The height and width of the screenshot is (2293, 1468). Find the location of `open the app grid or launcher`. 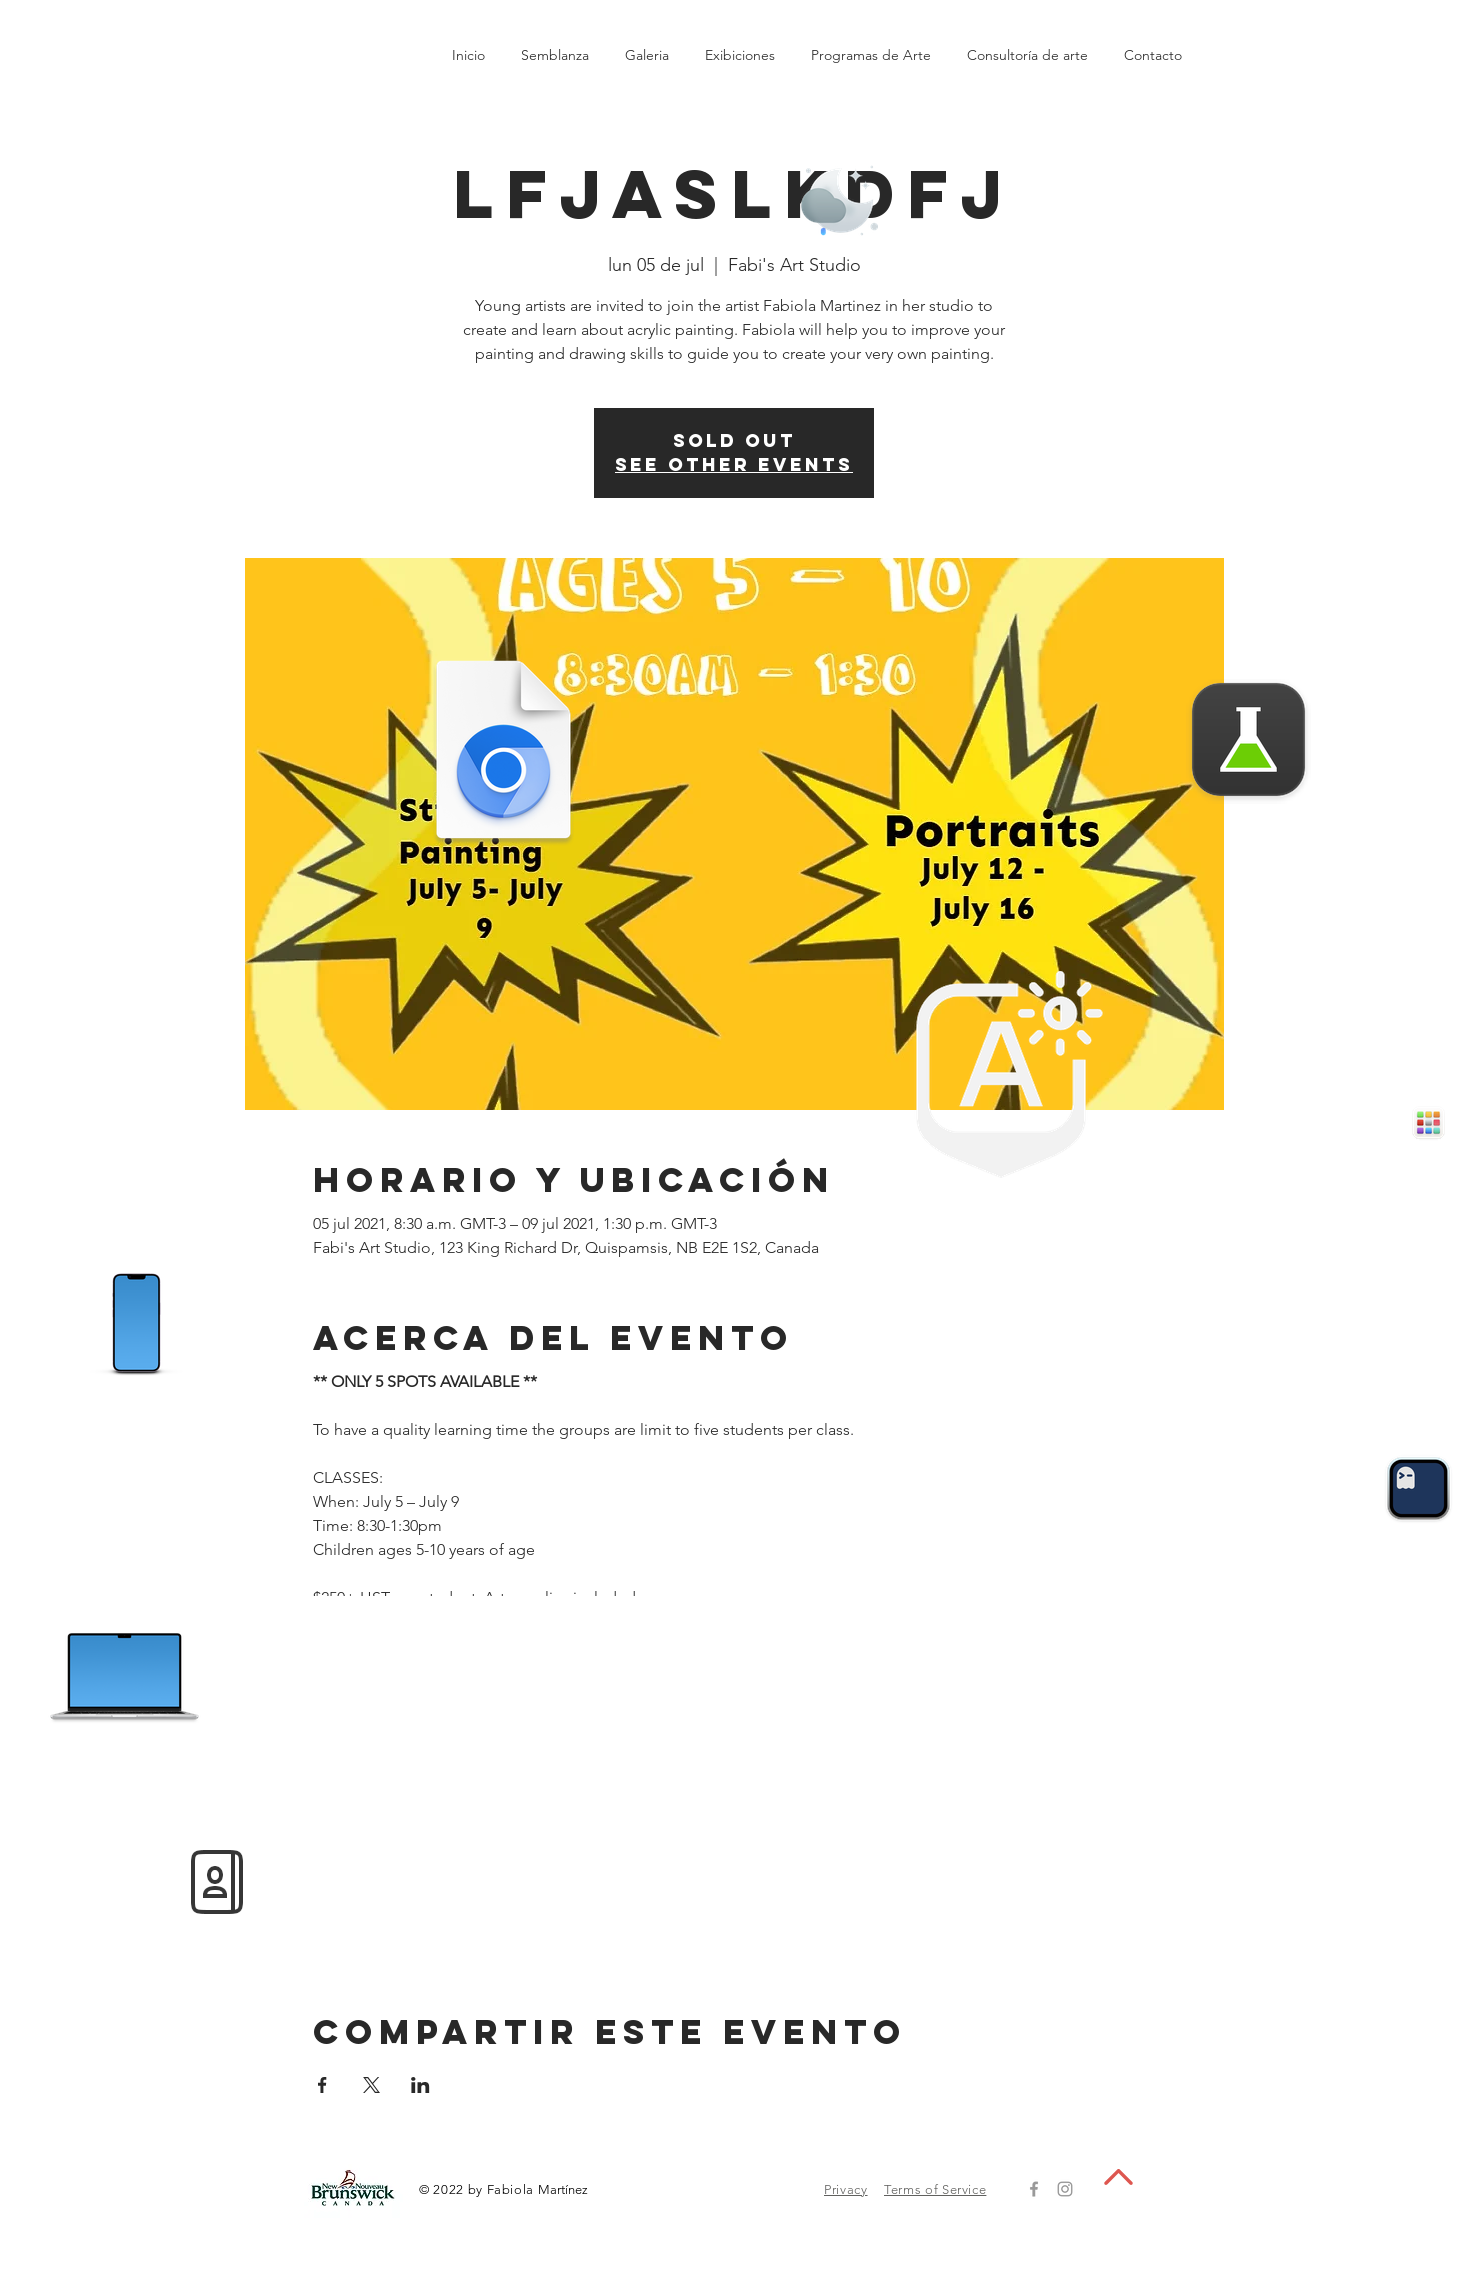

open the app grid or launcher is located at coordinates (1428, 1122).